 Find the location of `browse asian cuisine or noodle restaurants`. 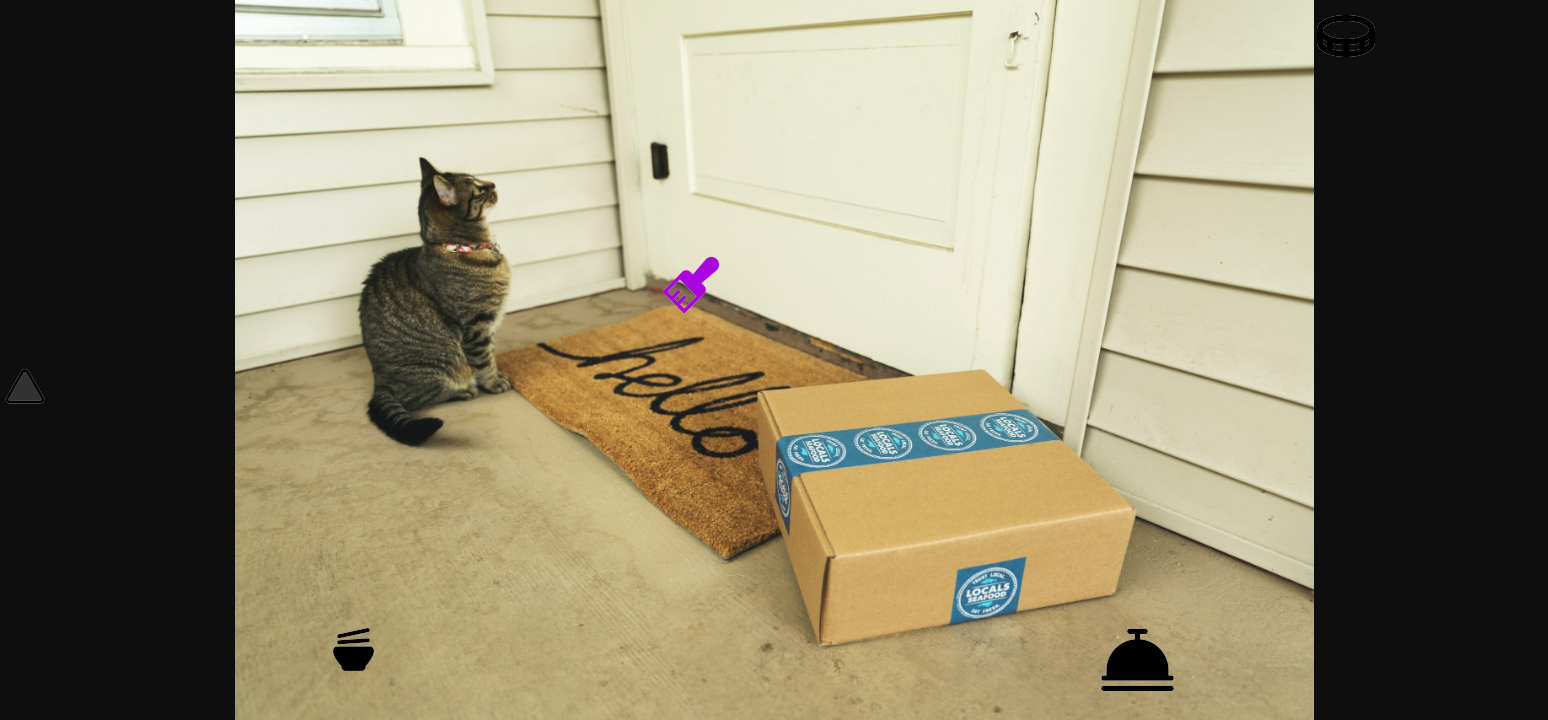

browse asian cuisine or noodle restaurants is located at coordinates (353, 650).